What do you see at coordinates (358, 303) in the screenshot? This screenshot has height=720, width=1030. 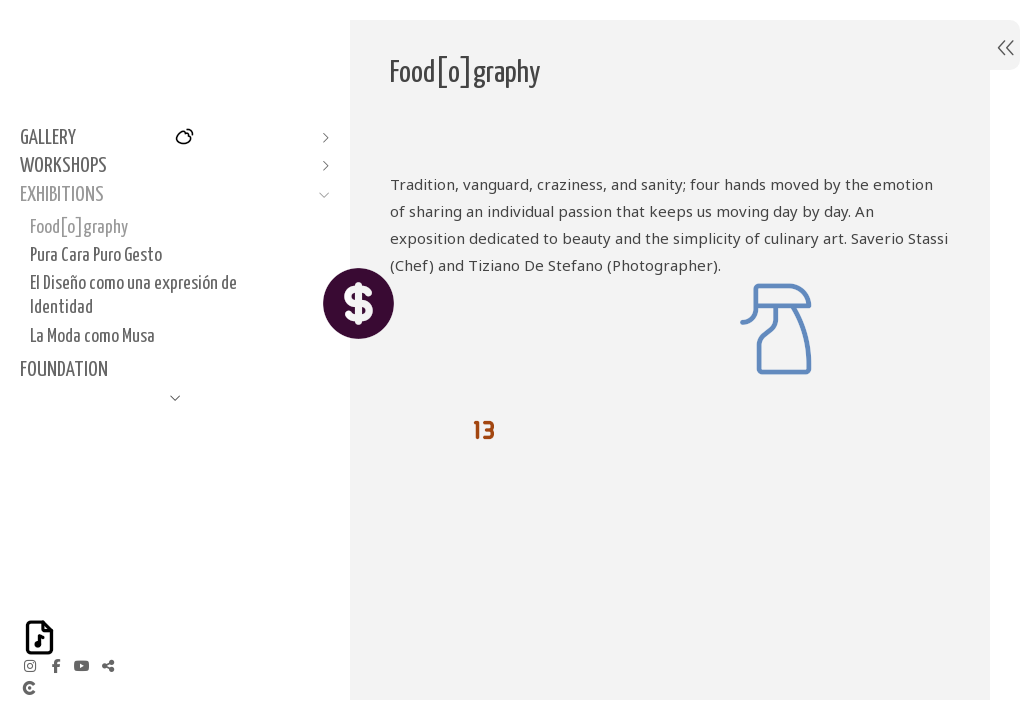 I see `view your account balance` at bounding box center [358, 303].